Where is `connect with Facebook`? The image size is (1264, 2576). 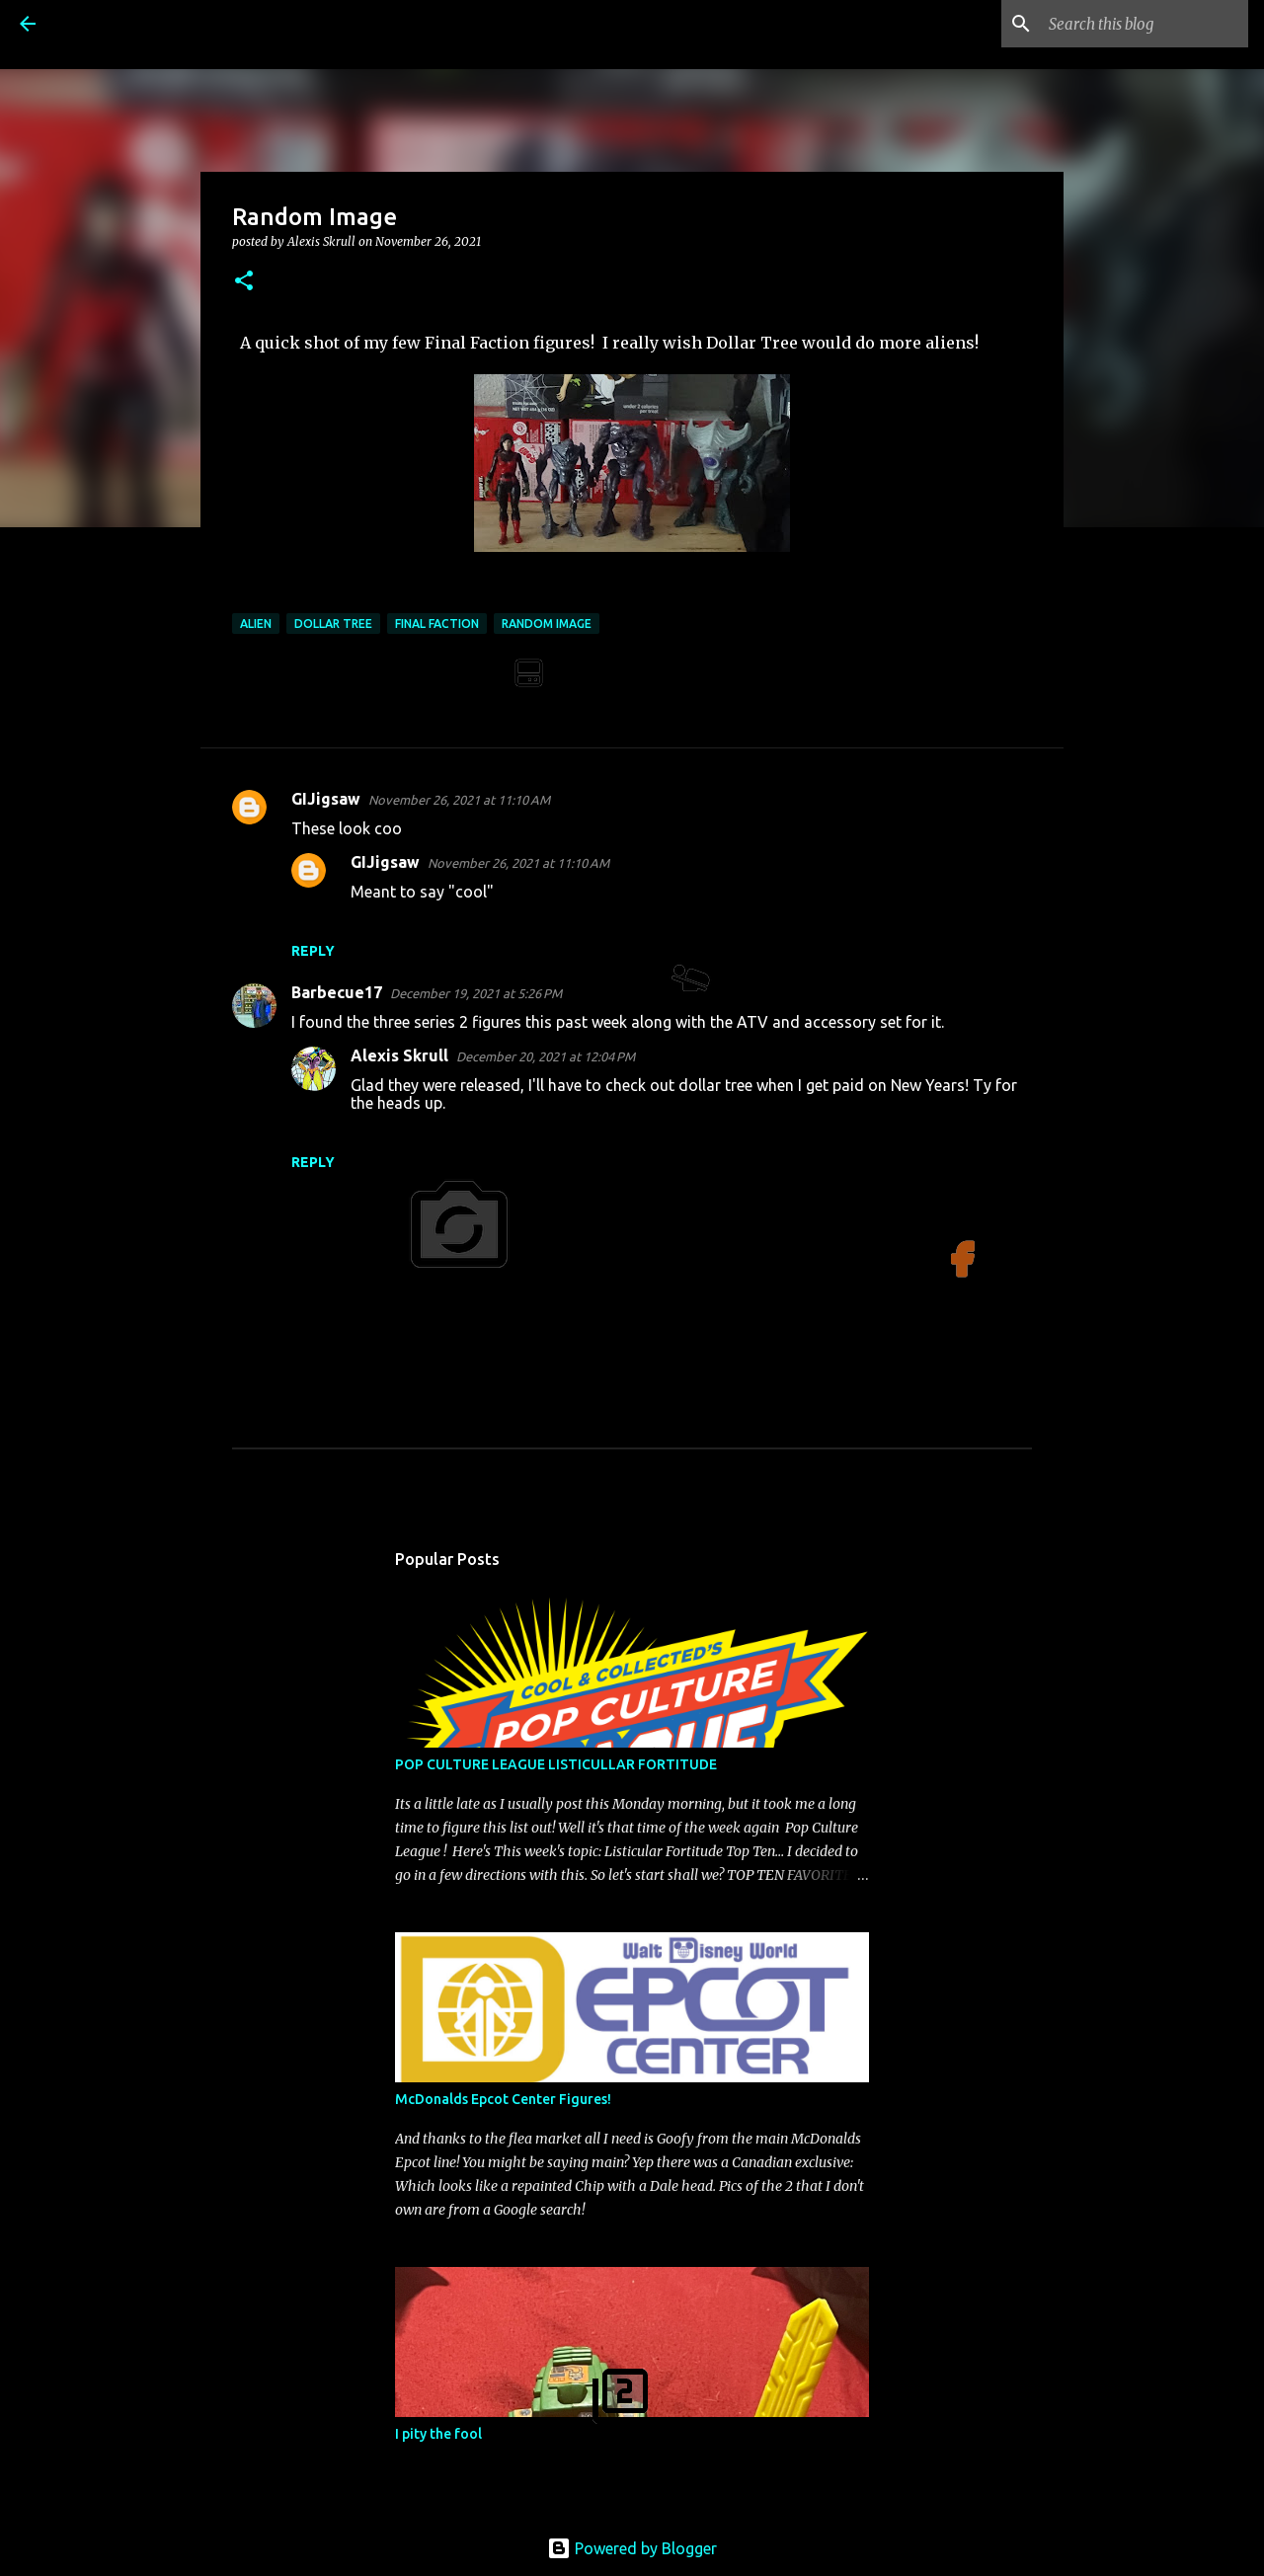 connect with Facebook is located at coordinates (962, 1259).